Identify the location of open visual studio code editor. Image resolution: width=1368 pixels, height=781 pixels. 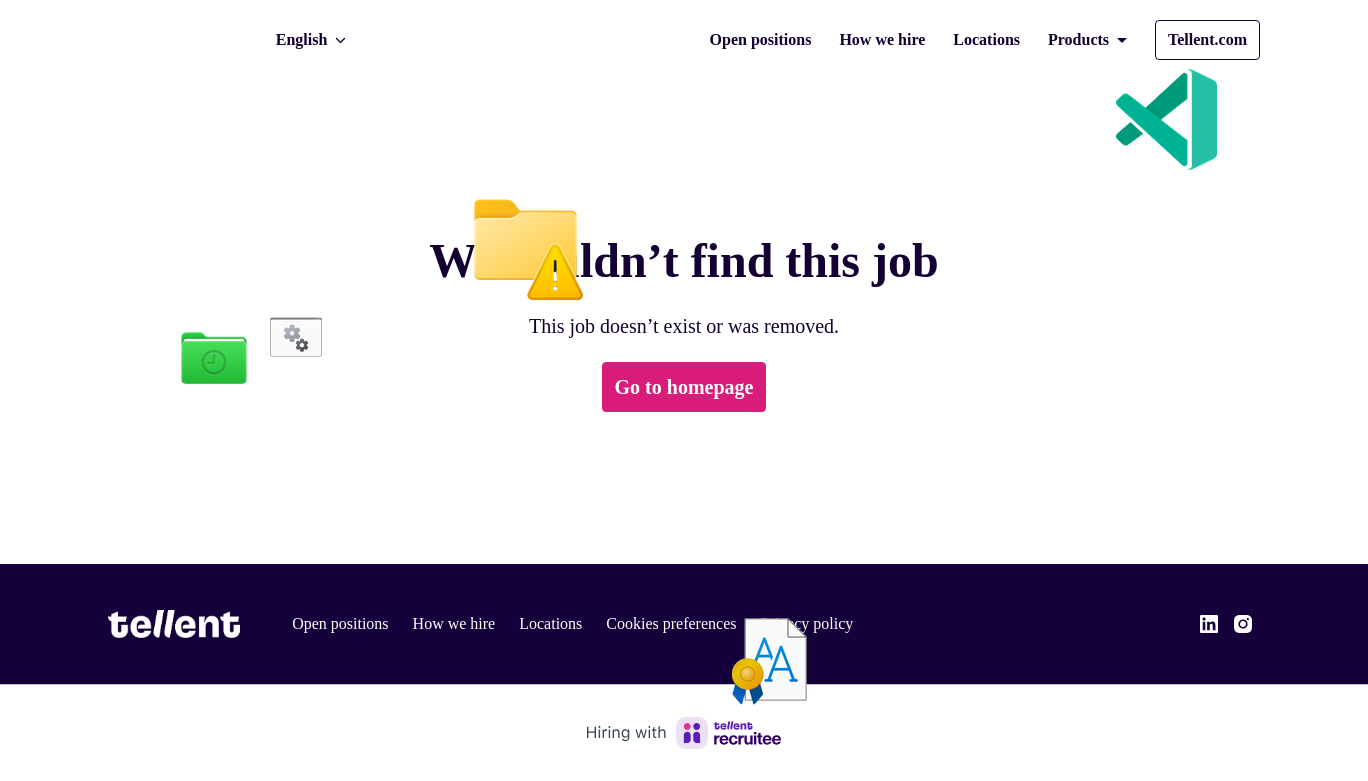
(1166, 119).